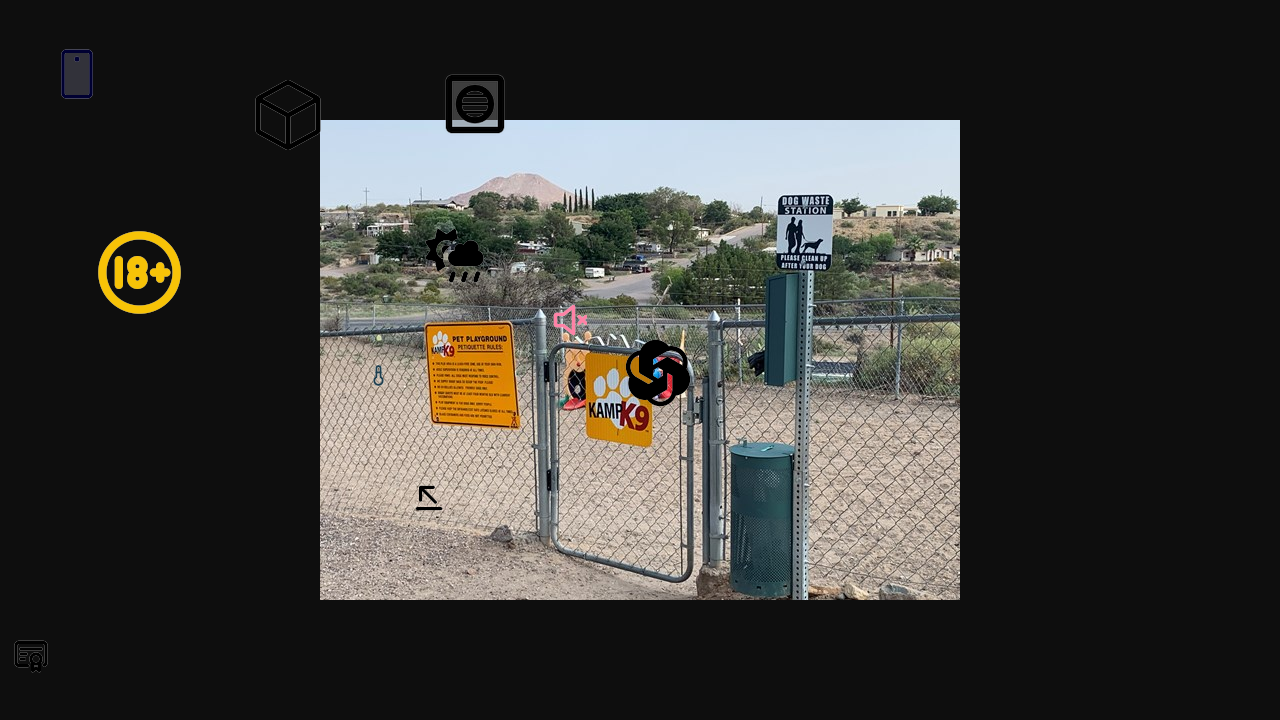 The height and width of the screenshot is (720, 1280). I want to click on current weather conditions with mixed sun and rain, so click(454, 256).